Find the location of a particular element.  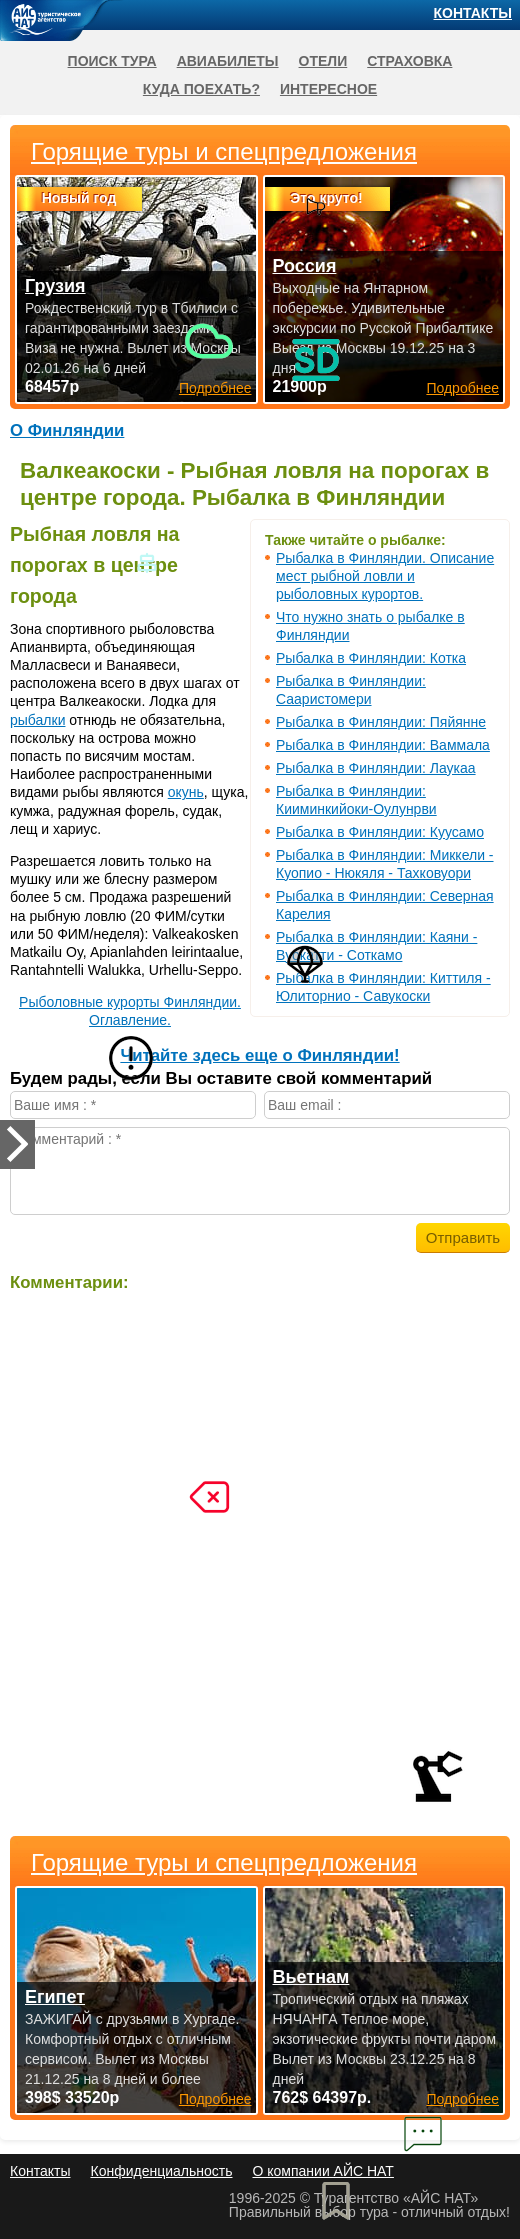

access cloud storage is located at coordinates (209, 341).